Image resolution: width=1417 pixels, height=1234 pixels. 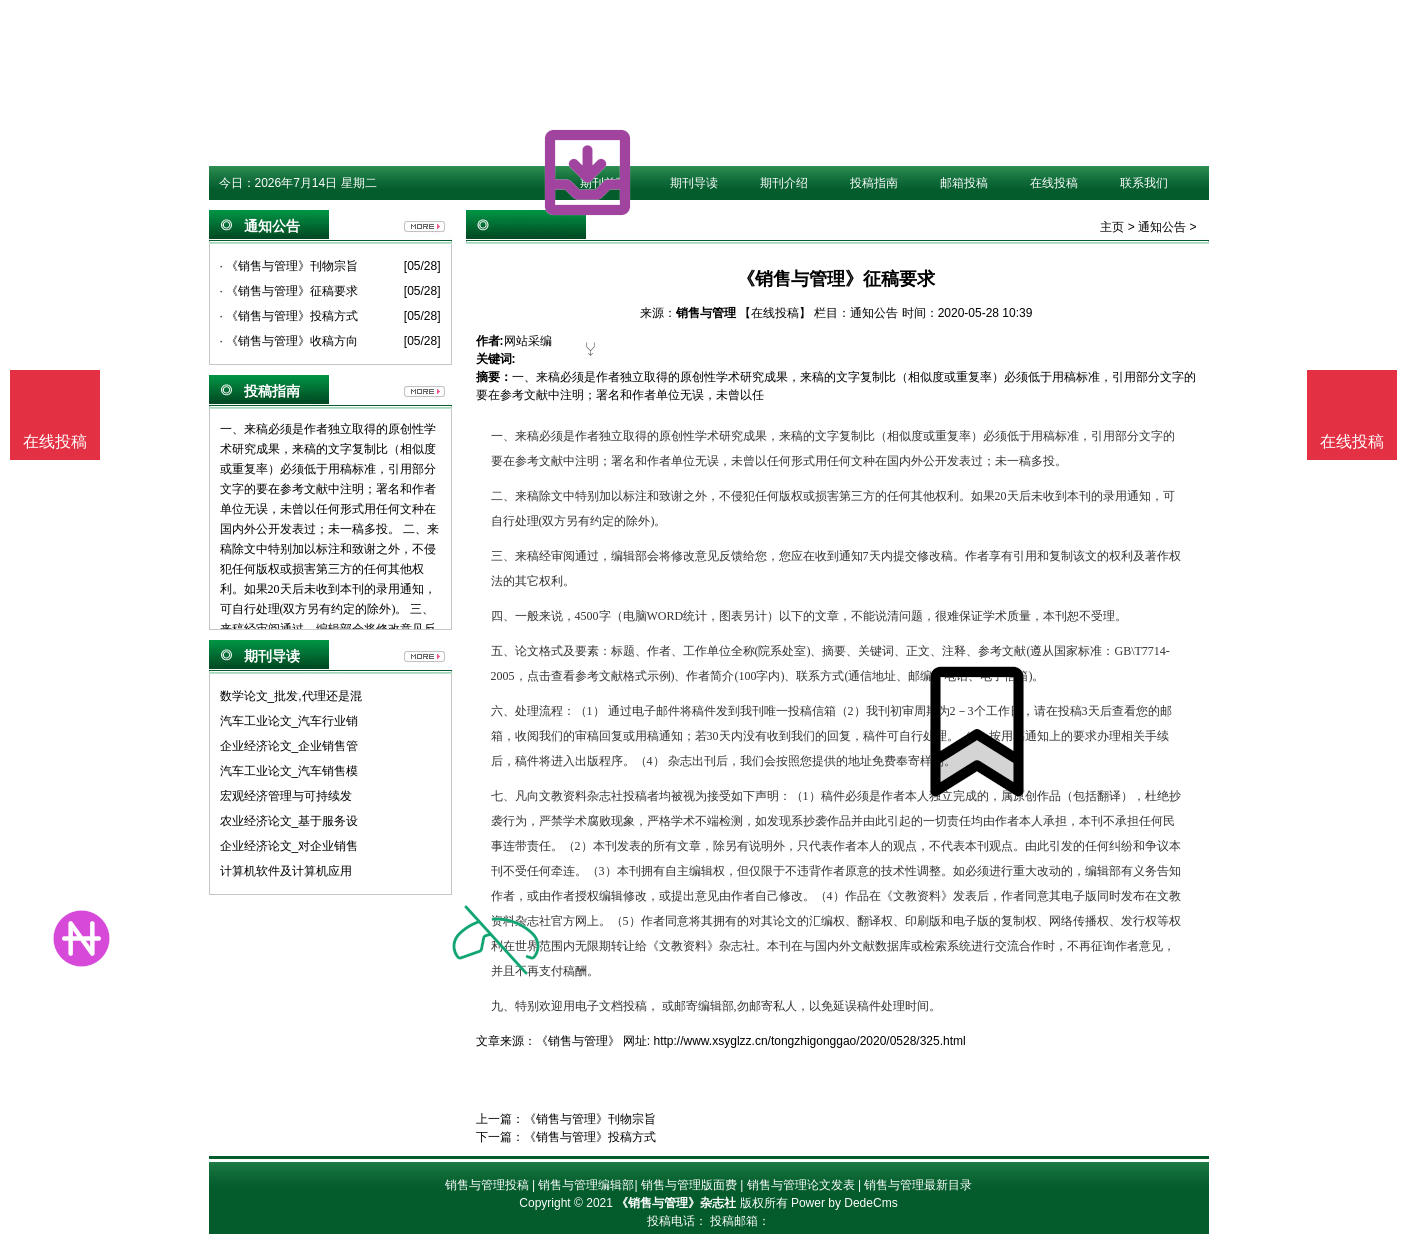 I want to click on save this item for later, so click(x=977, y=729).